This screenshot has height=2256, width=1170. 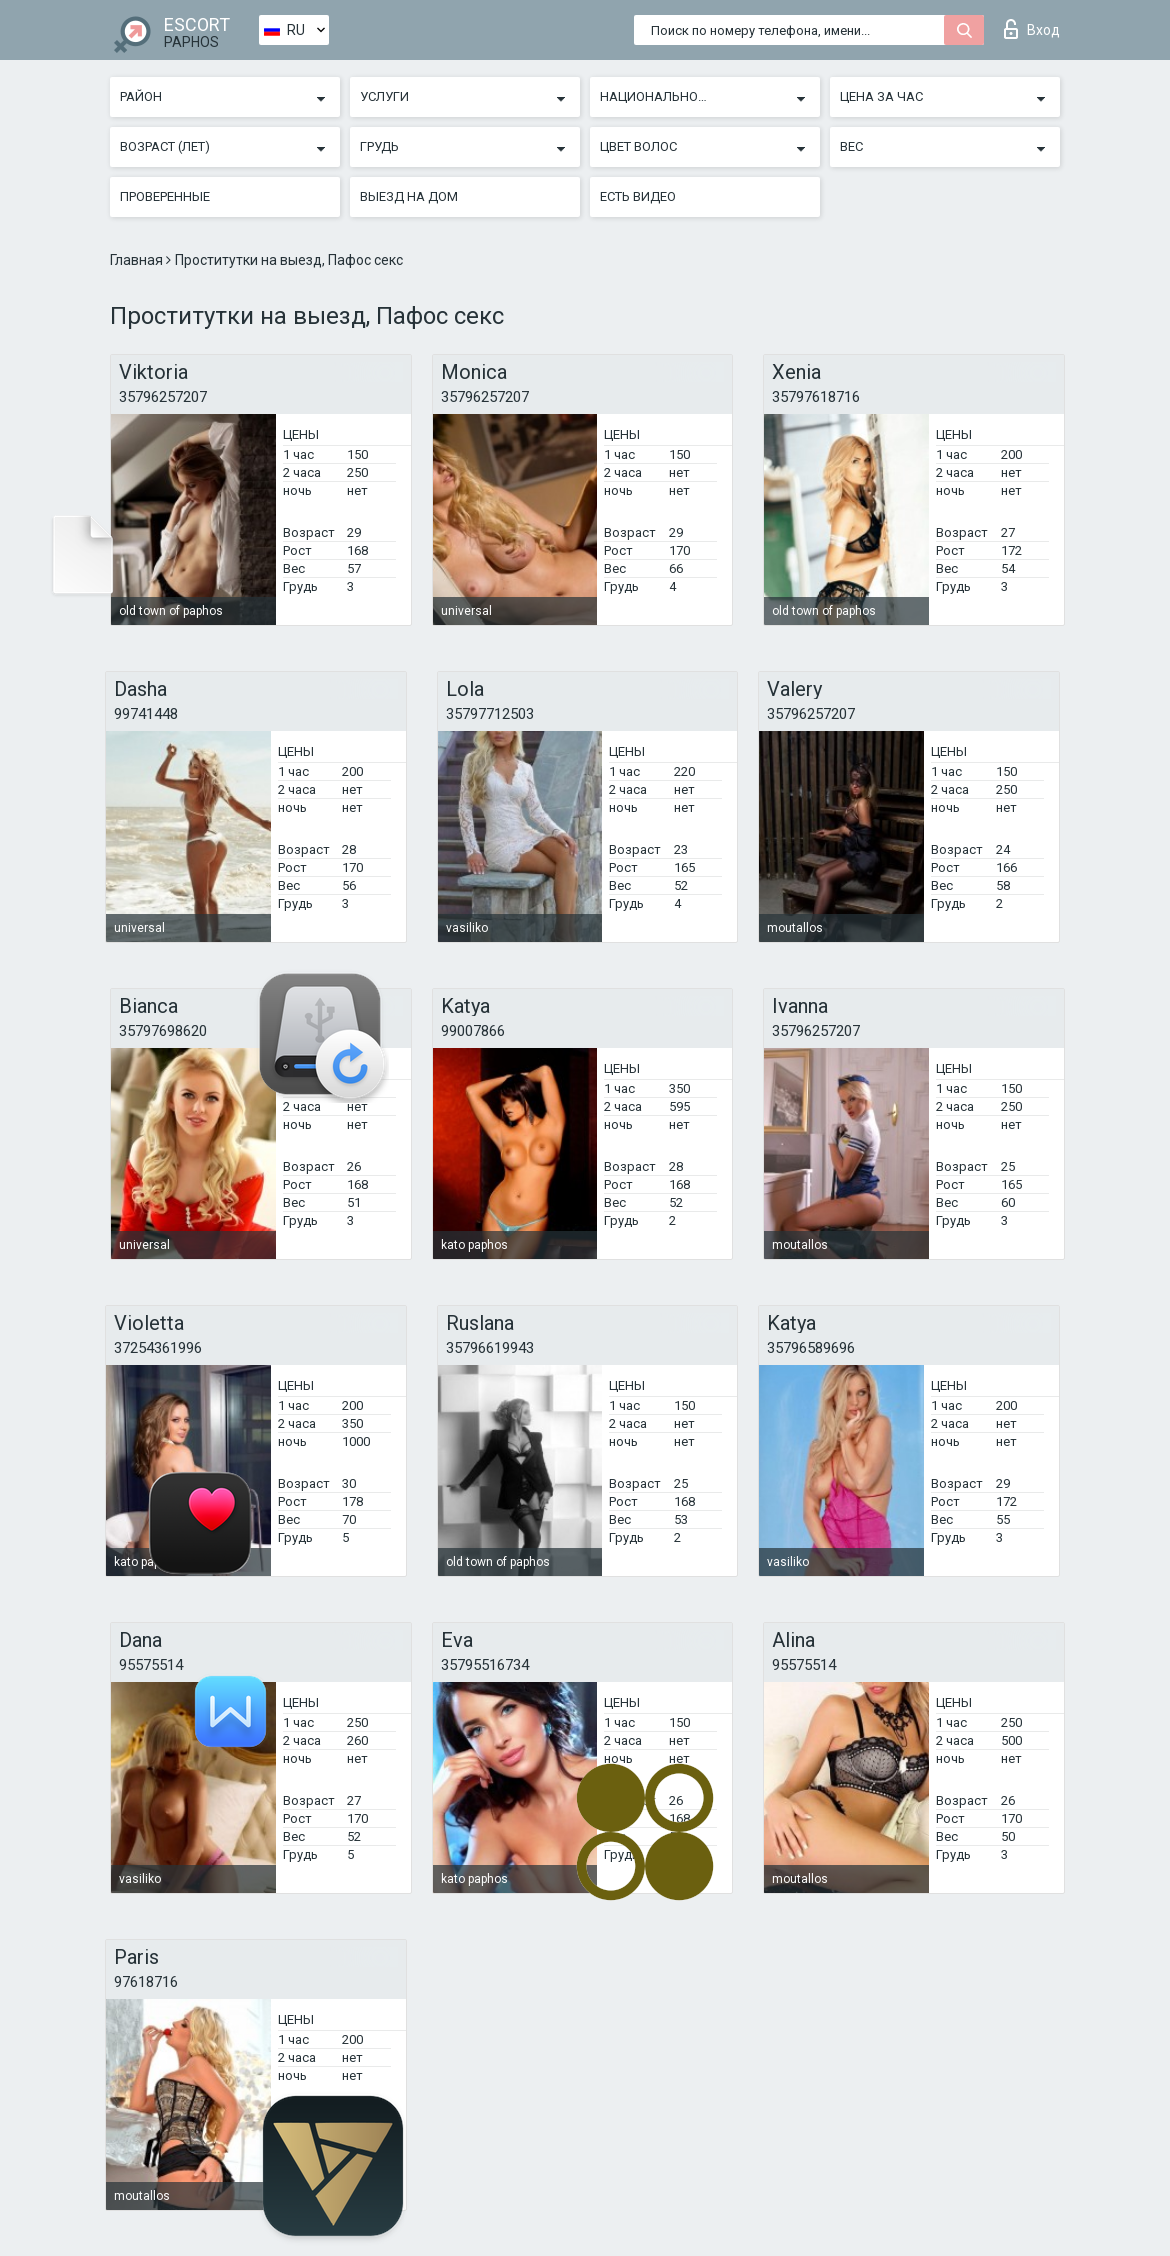 What do you see at coordinates (320, 1034) in the screenshot?
I see `format or erase a USB drive` at bounding box center [320, 1034].